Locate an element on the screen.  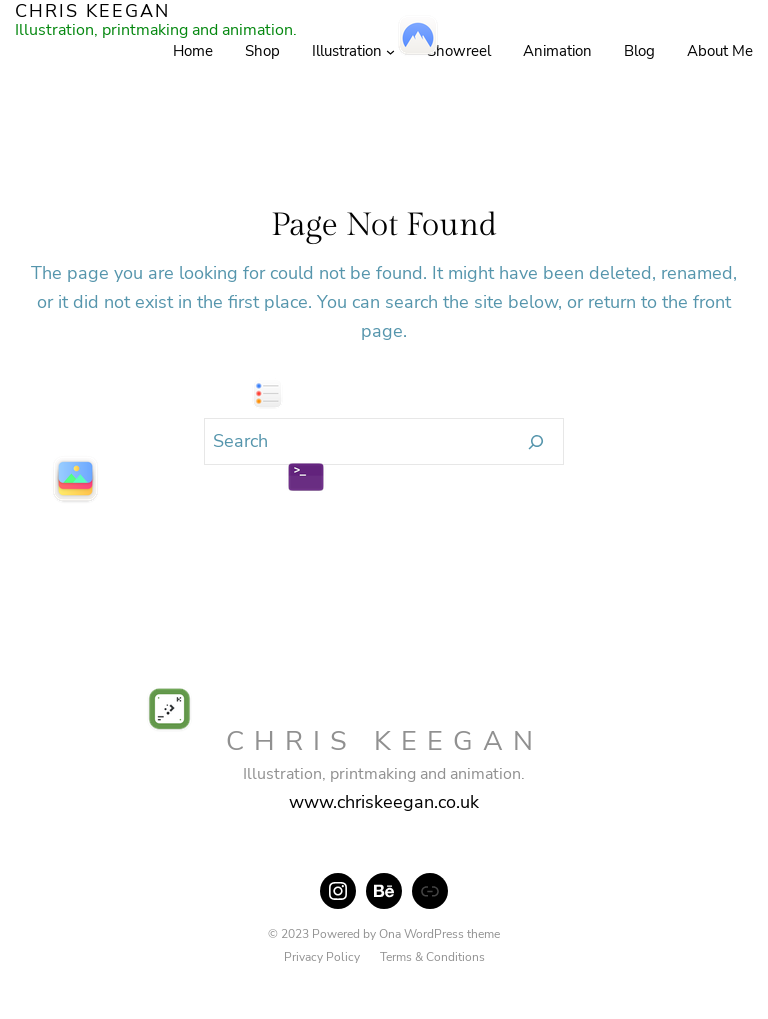
open terminal with root/administrator privileges is located at coordinates (306, 477).